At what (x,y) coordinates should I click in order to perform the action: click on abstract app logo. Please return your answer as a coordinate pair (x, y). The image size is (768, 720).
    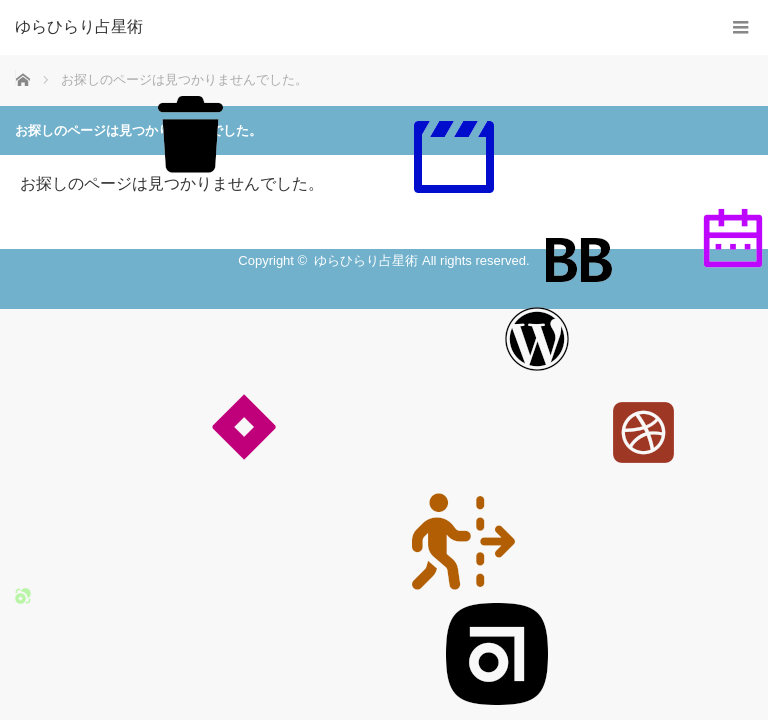
    Looking at the image, I should click on (497, 654).